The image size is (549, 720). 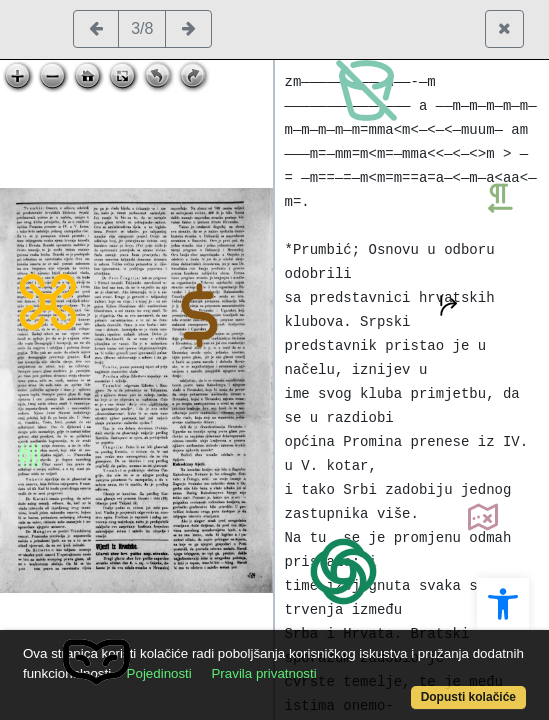 What do you see at coordinates (48, 302) in the screenshot?
I see `access drone controls` at bounding box center [48, 302].